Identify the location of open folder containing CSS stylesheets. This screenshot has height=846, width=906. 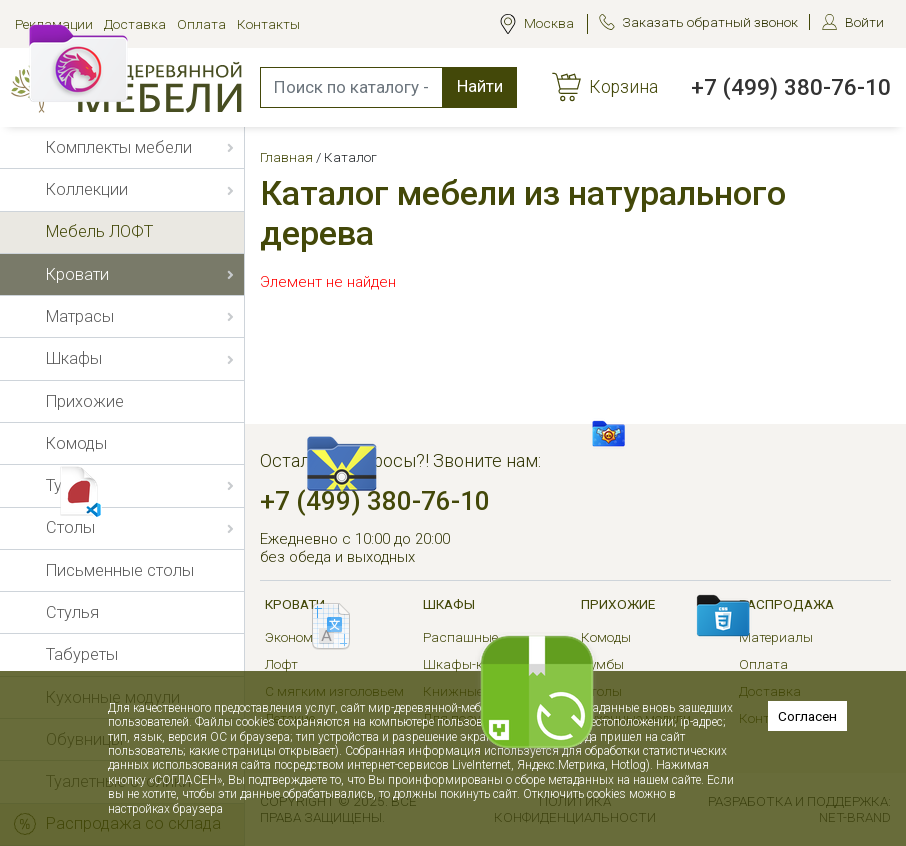
(723, 617).